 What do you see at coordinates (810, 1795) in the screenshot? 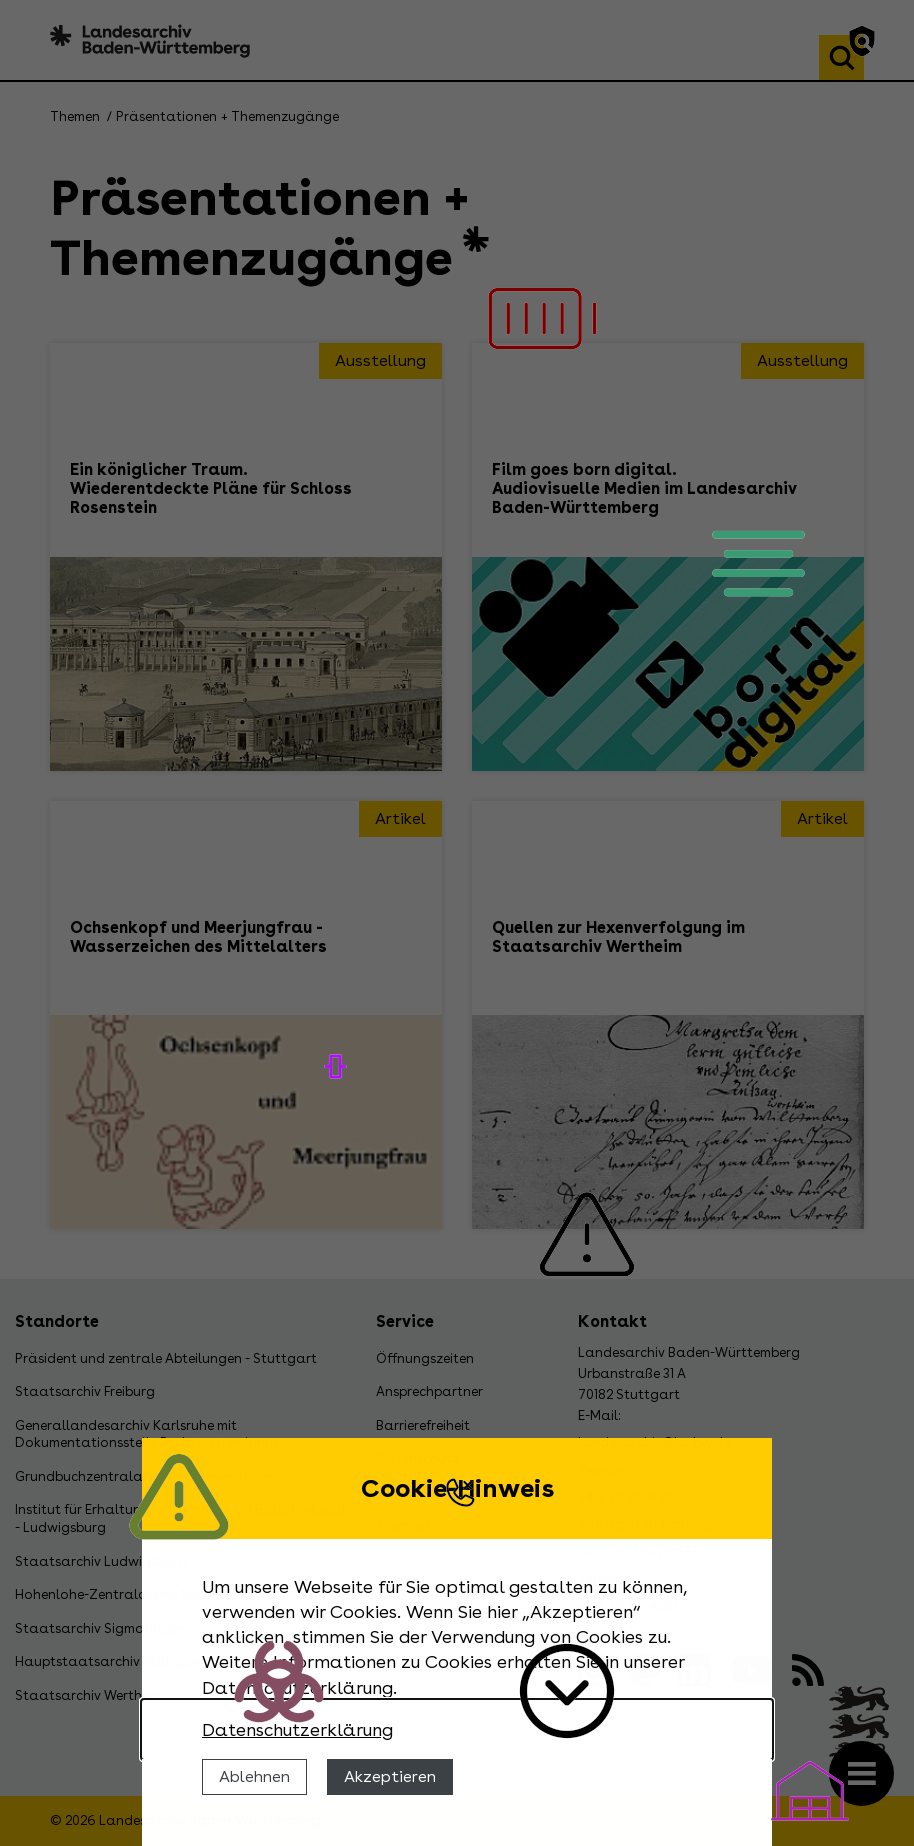
I see `access garage or parking controls` at bounding box center [810, 1795].